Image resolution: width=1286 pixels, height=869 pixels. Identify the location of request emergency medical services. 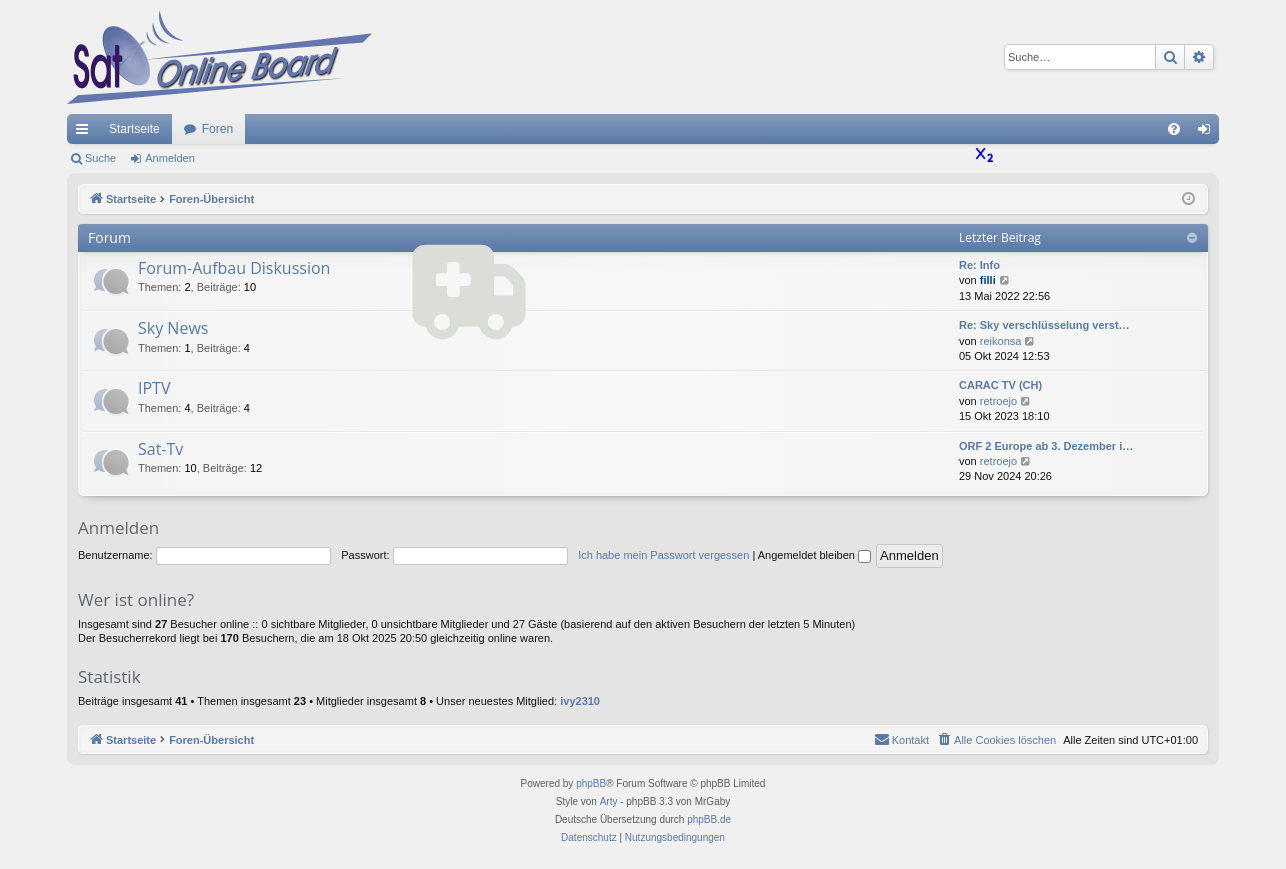
(469, 289).